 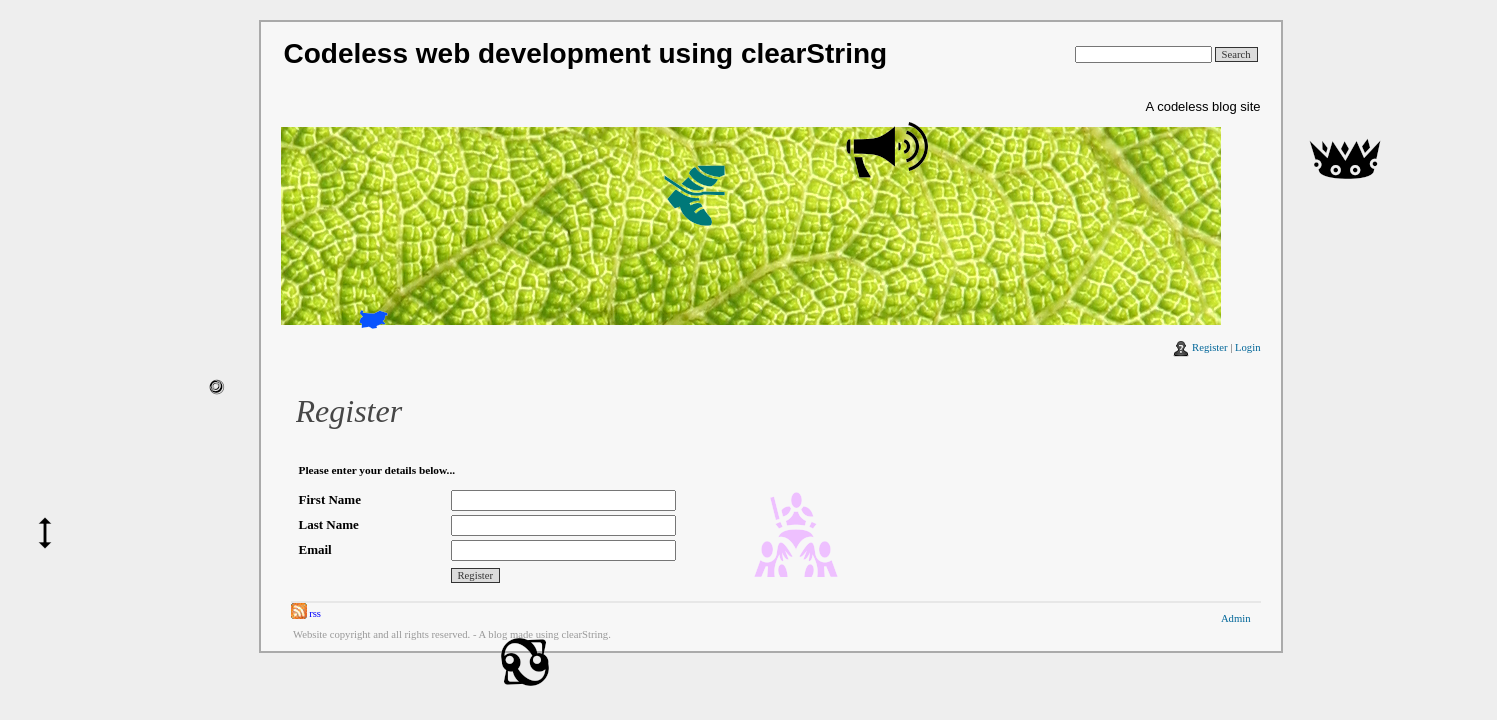 What do you see at coordinates (525, 662) in the screenshot?
I see `sync or synchronization in progress` at bounding box center [525, 662].